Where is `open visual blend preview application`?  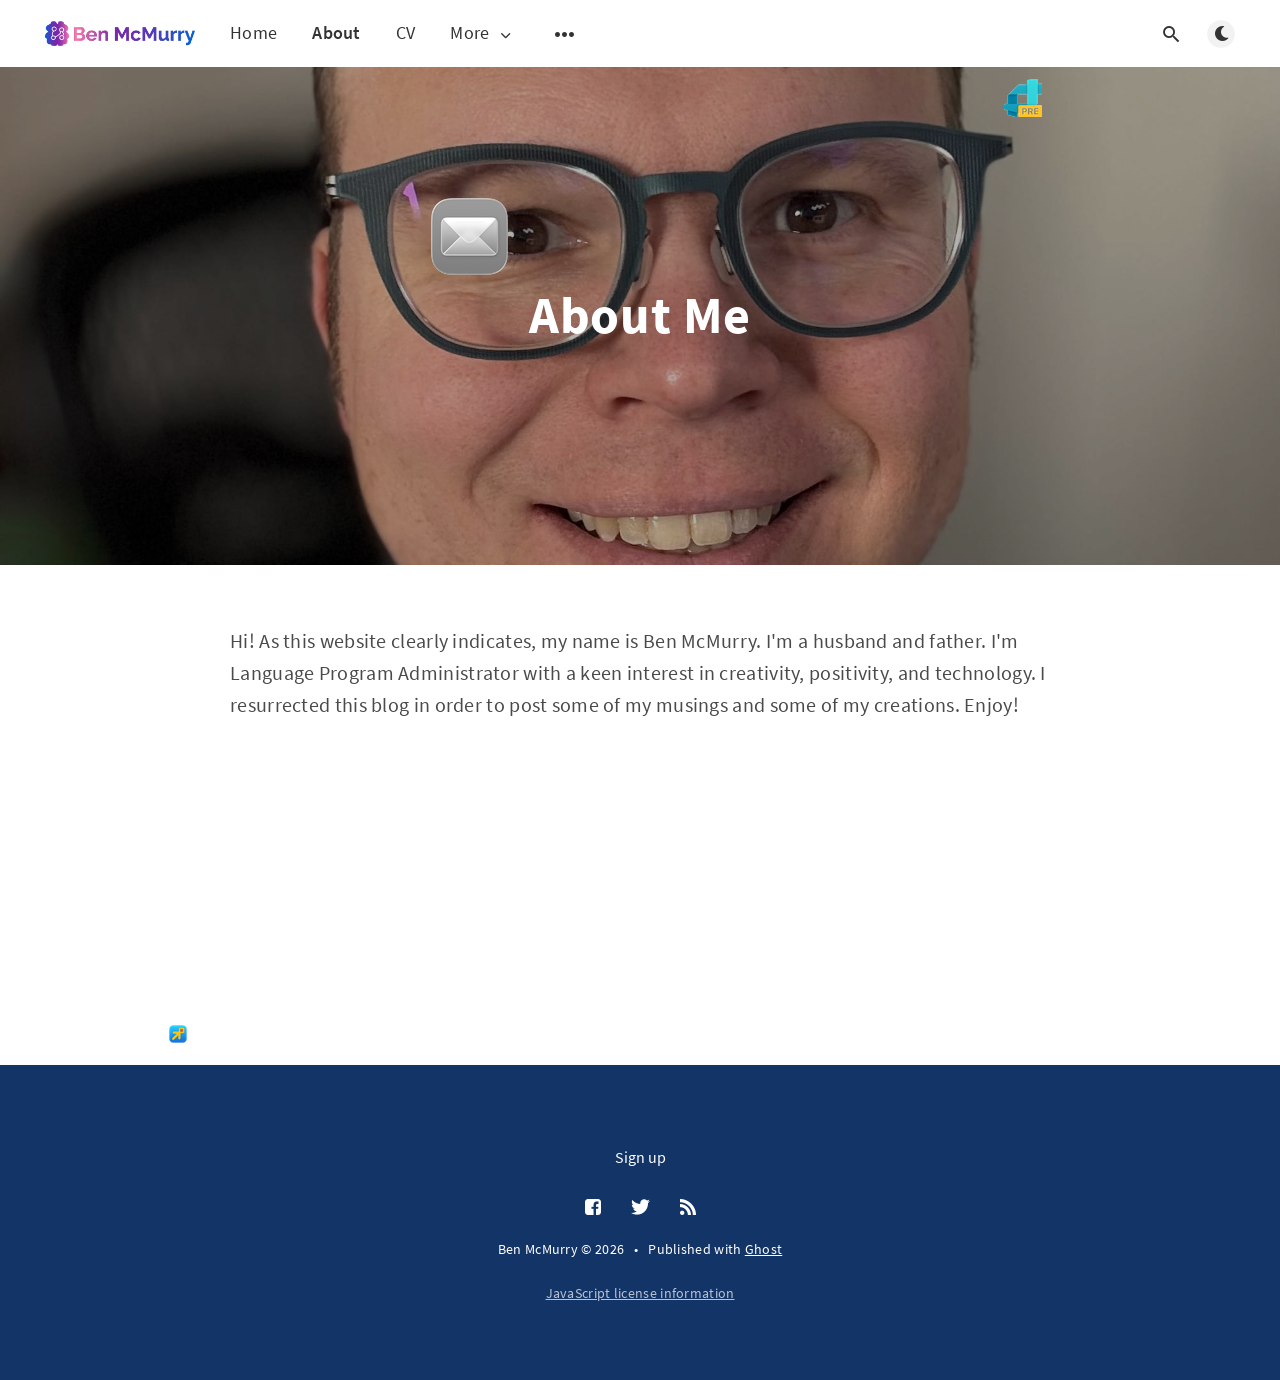 open visual blend preview application is located at coordinates (1023, 98).